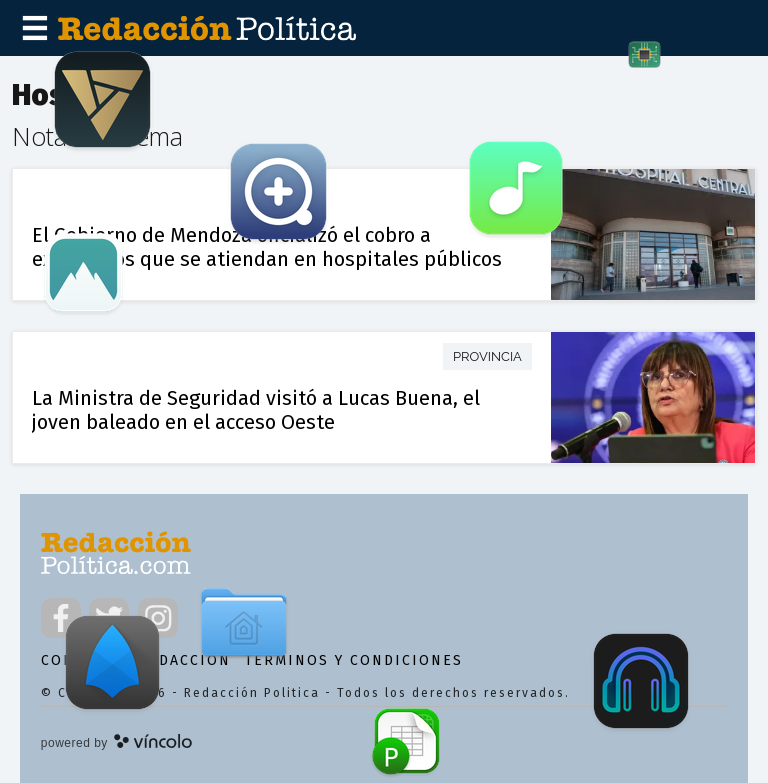 The height and width of the screenshot is (783, 768). I want to click on open nordpass password manager, so click(83, 272).